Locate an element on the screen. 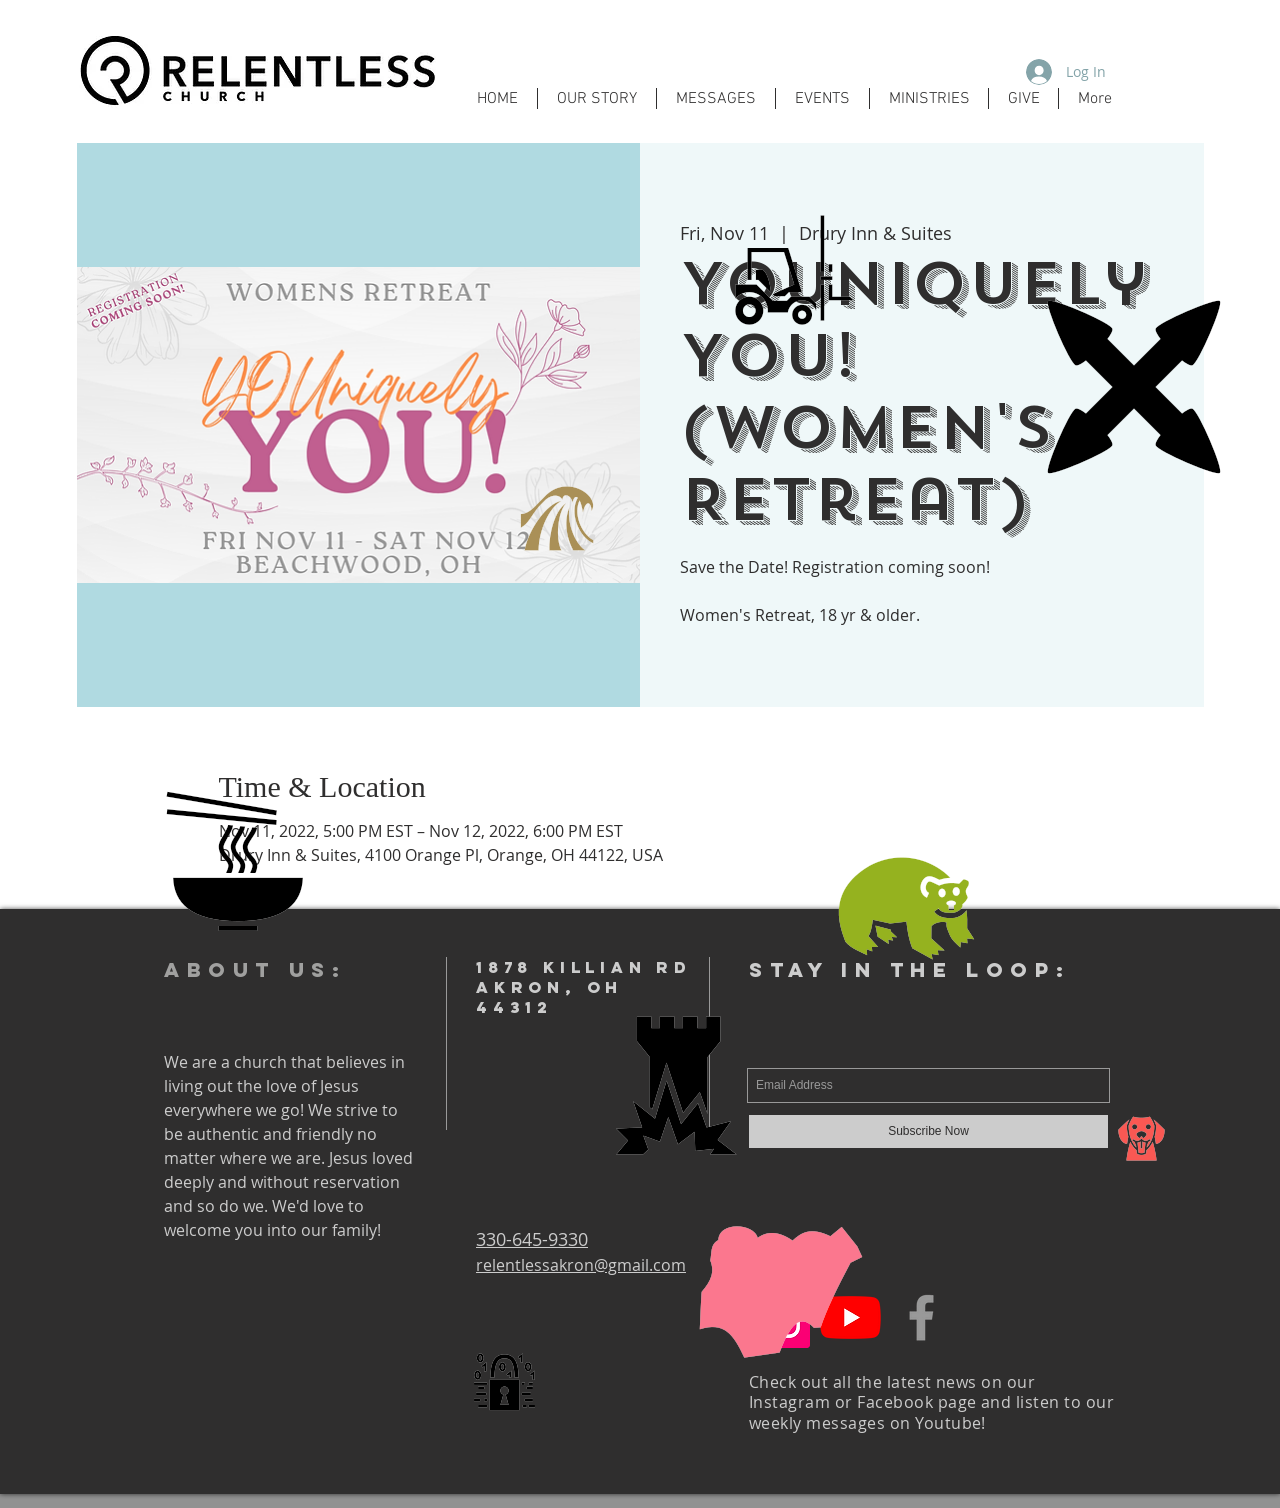 This screenshot has width=1280, height=1508. browse asian cuisine or noodle dishes is located at coordinates (238, 861).